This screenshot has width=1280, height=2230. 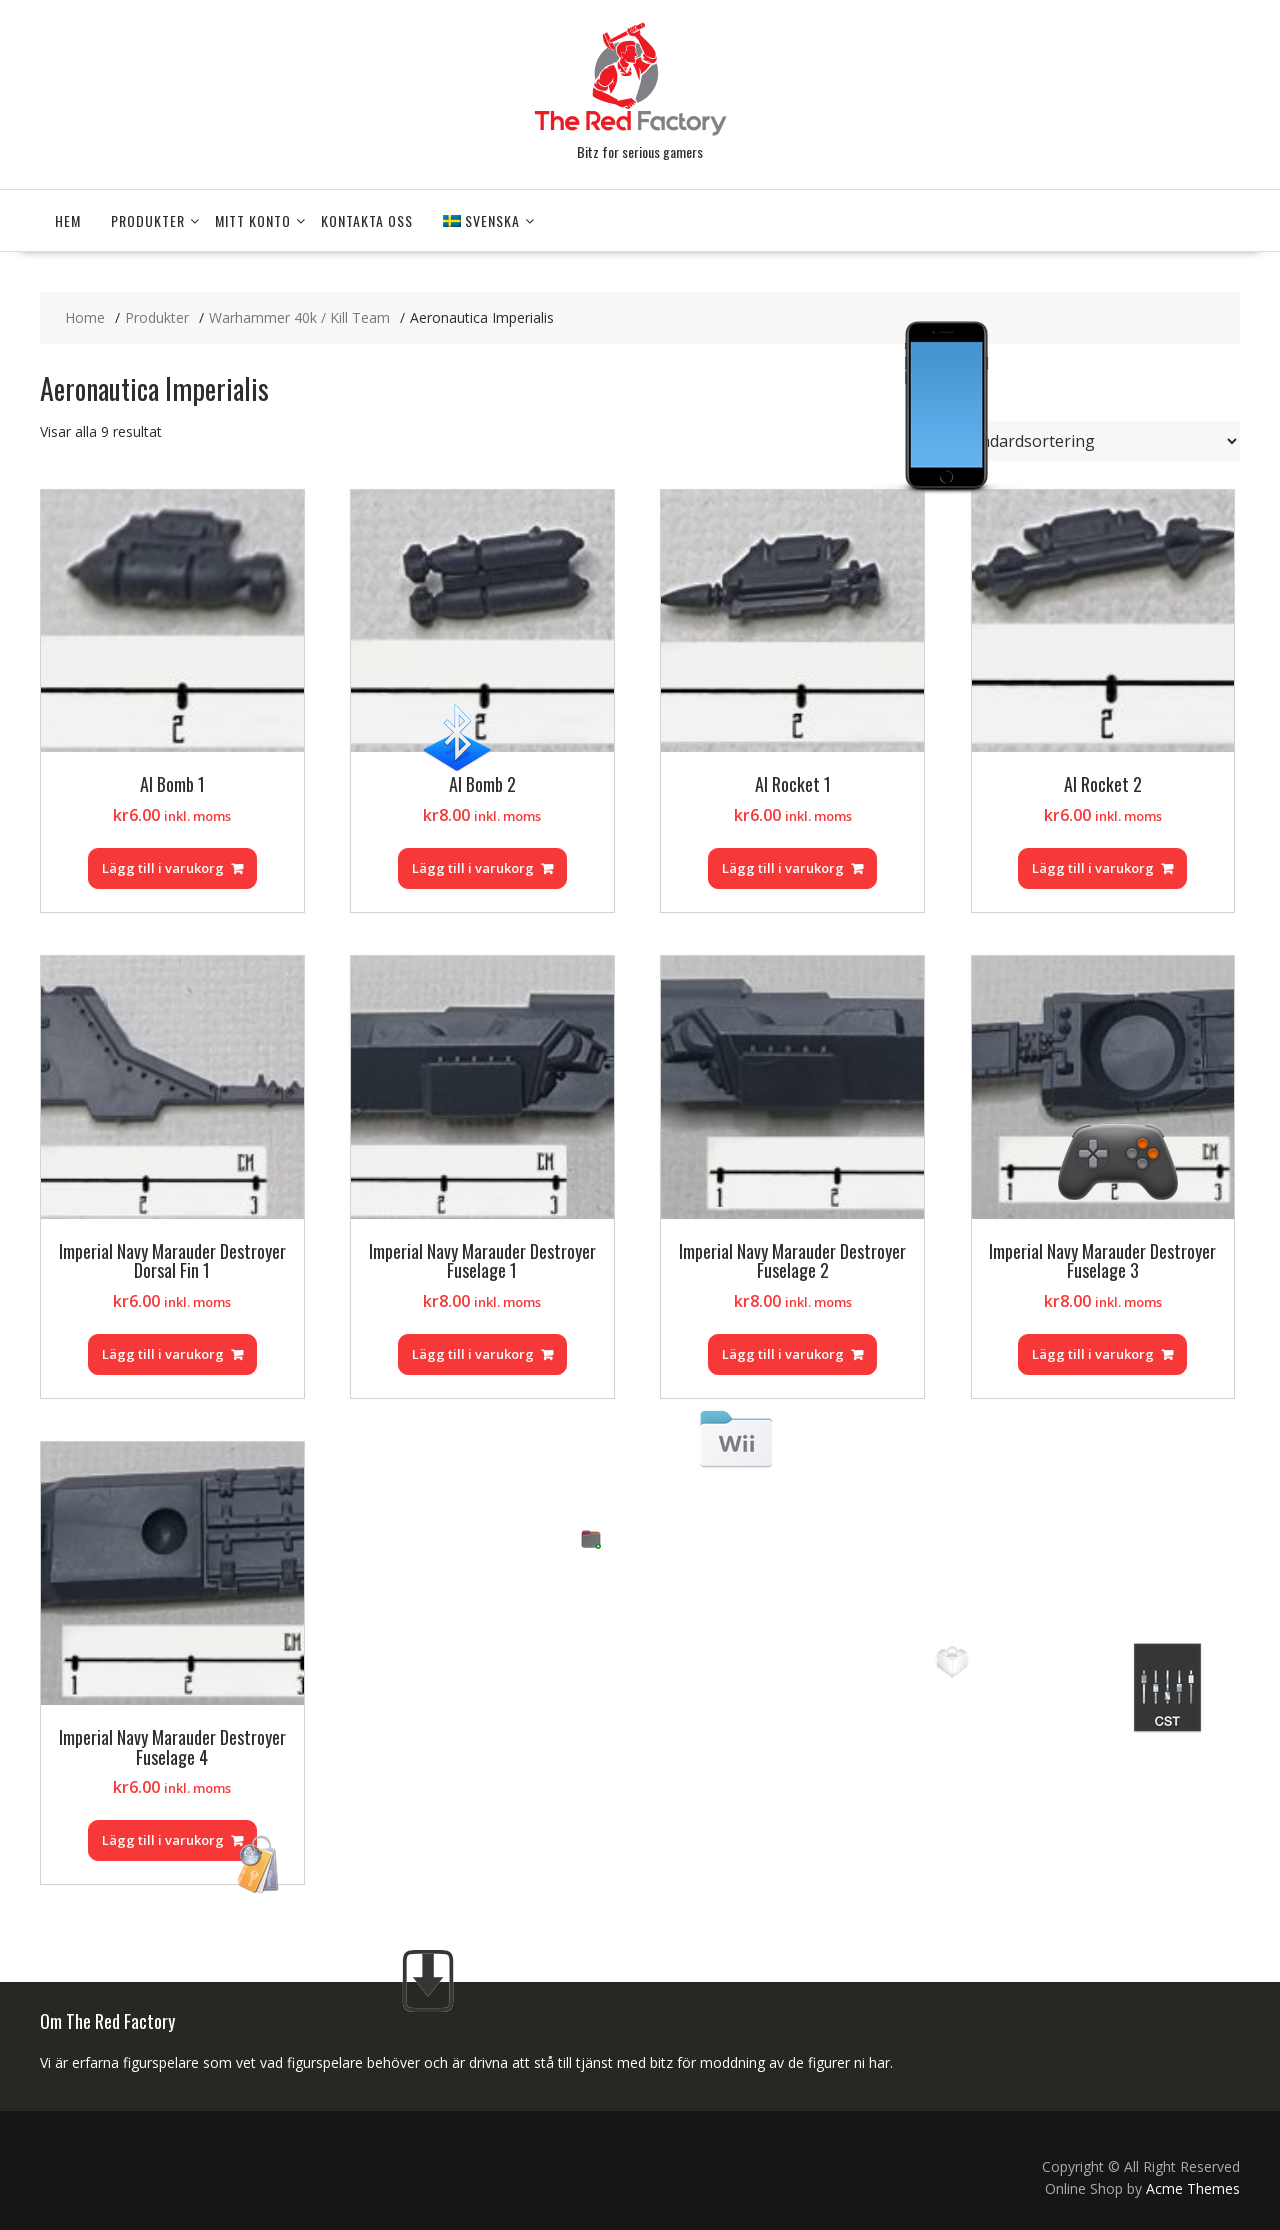 What do you see at coordinates (946, 407) in the screenshot?
I see `iPhone SE device icon` at bounding box center [946, 407].